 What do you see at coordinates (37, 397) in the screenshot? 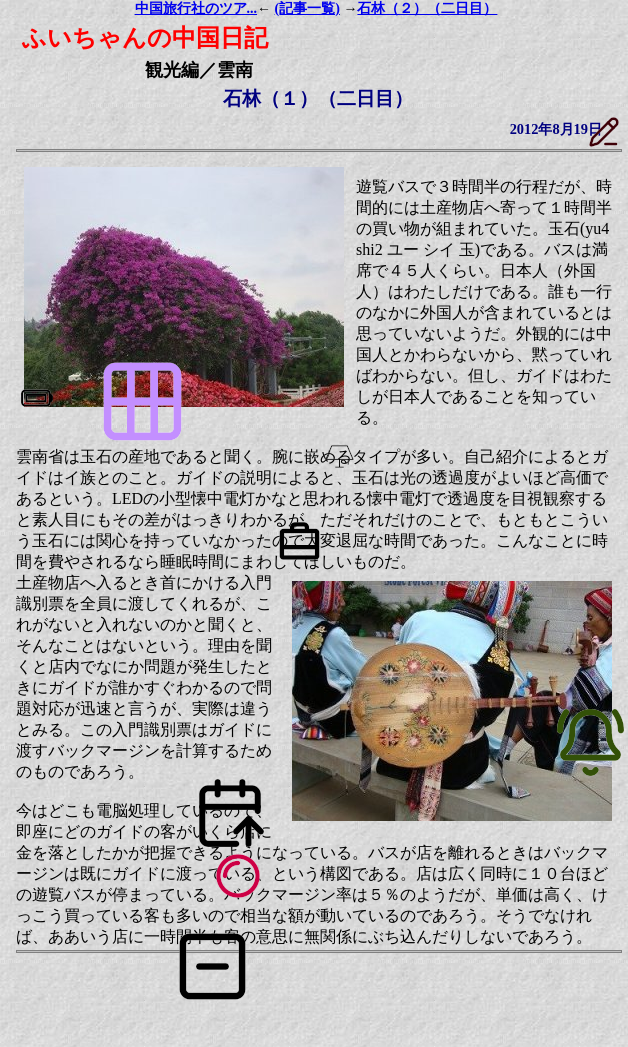
I see `indicates battery is fully charged` at bounding box center [37, 397].